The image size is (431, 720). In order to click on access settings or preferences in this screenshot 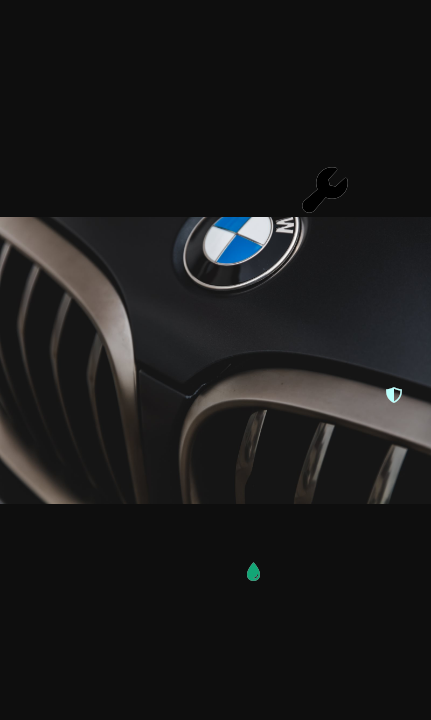, I will do `click(325, 190)`.